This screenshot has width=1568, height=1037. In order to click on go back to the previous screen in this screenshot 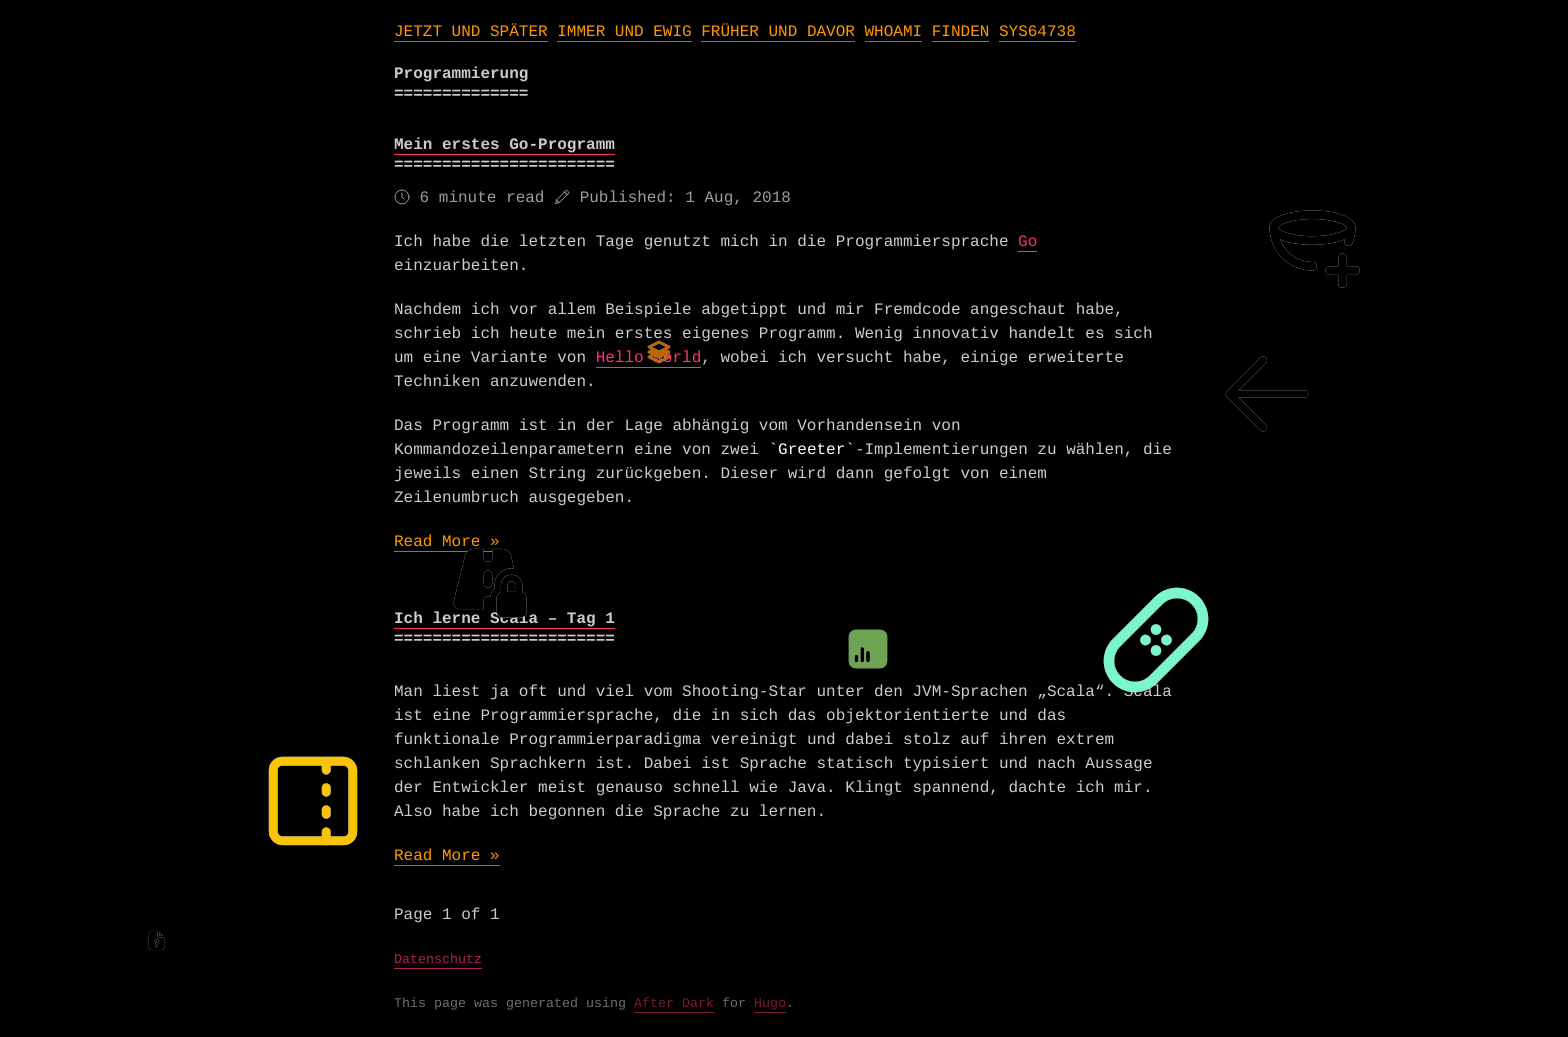, I will do `click(1267, 394)`.